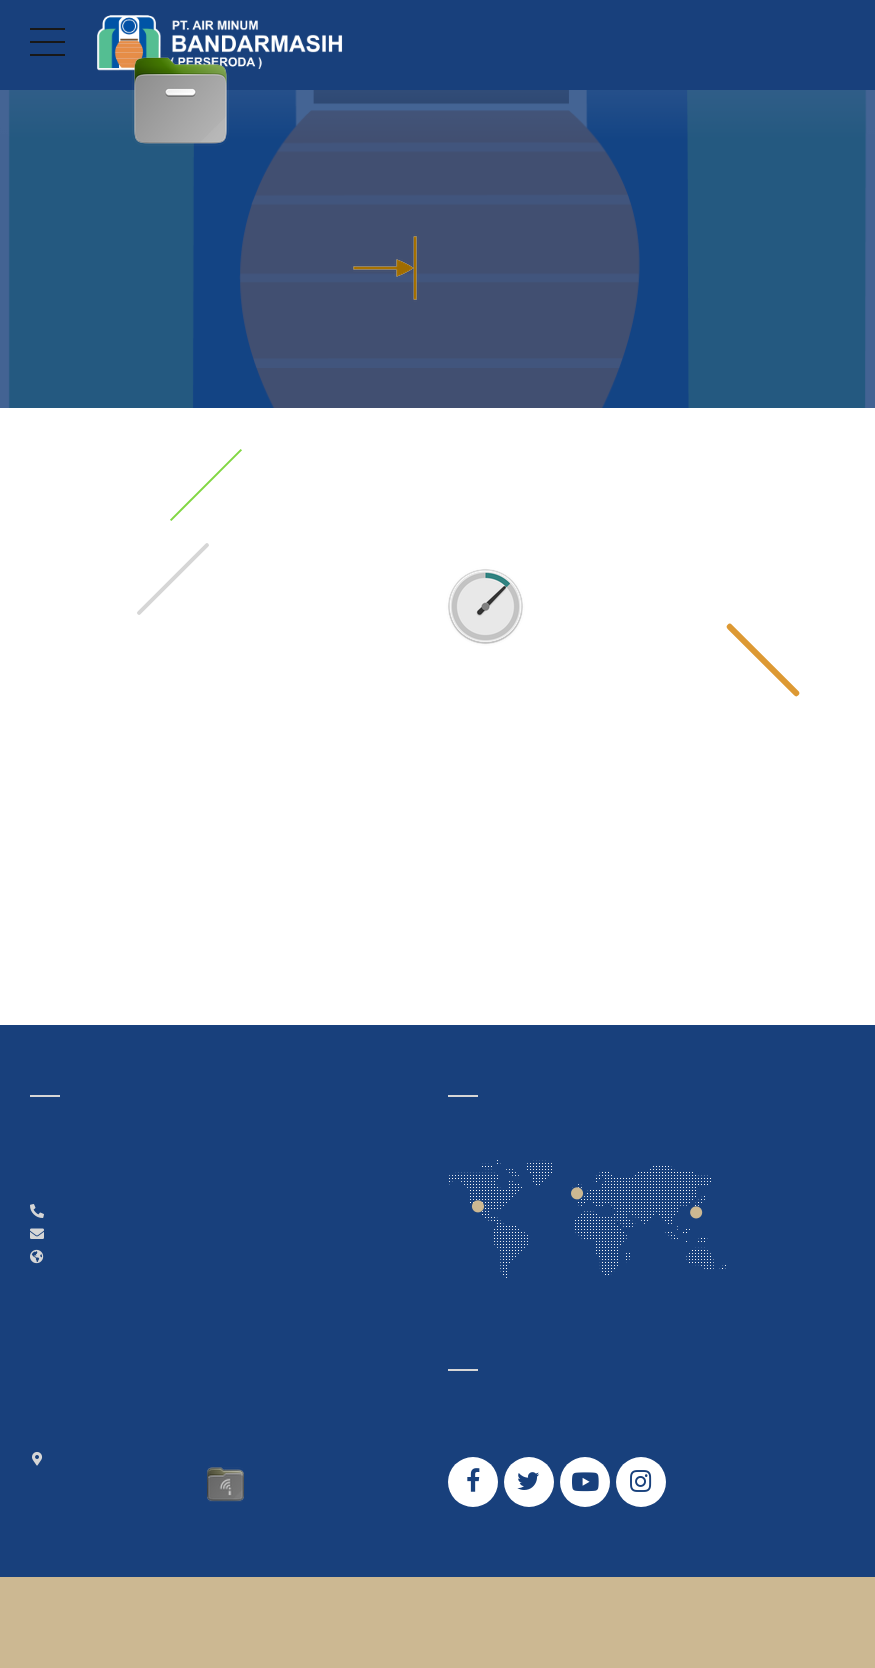 The image size is (875, 1668). What do you see at coordinates (385, 268) in the screenshot?
I see `go to the last item or page` at bounding box center [385, 268].